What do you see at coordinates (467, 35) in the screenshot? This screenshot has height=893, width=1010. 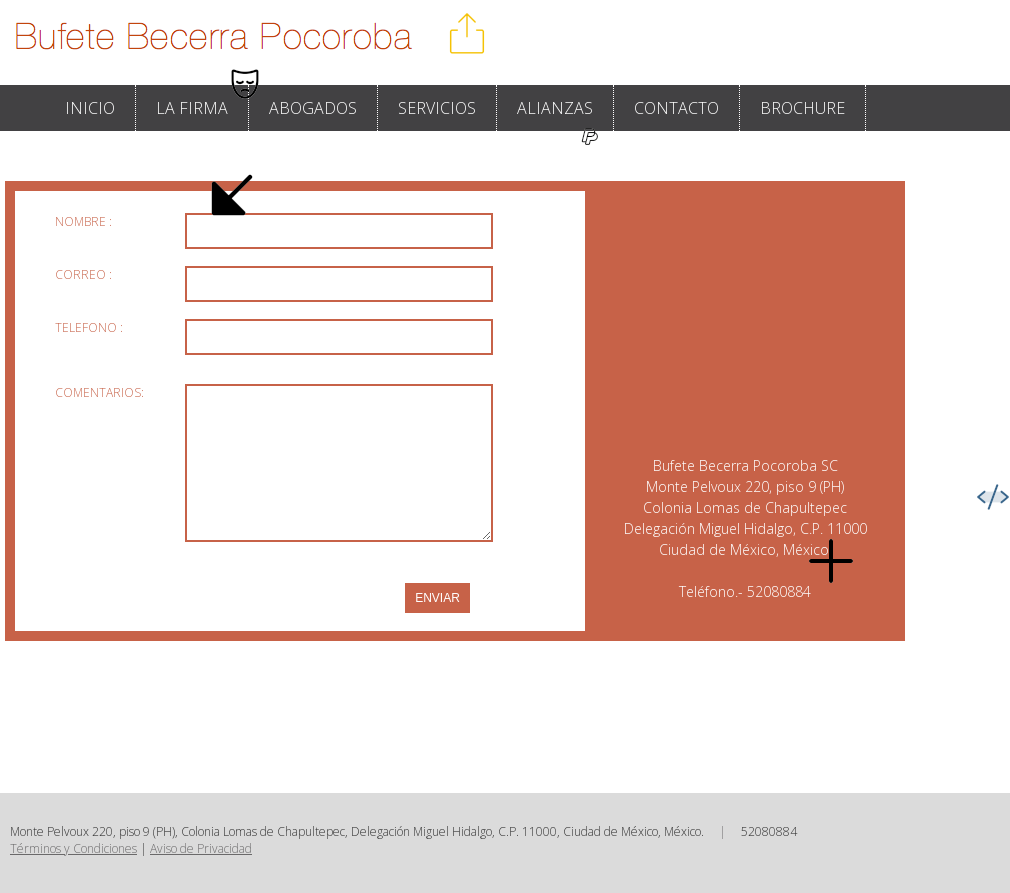 I see `export or share content to another app` at bounding box center [467, 35].